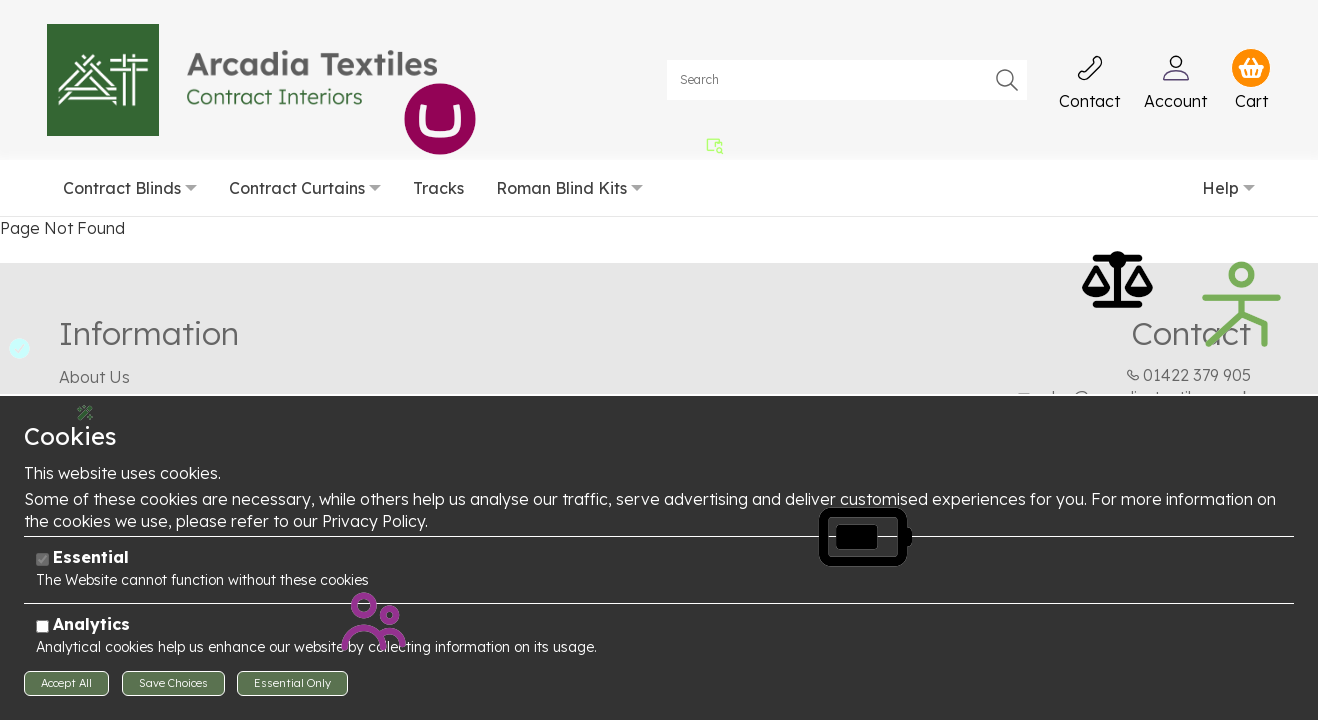 The image size is (1318, 720). What do you see at coordinates (1117, 279) in the screenshot?
I see `access legal or terms of service information` at bounding box center [1117, 279].